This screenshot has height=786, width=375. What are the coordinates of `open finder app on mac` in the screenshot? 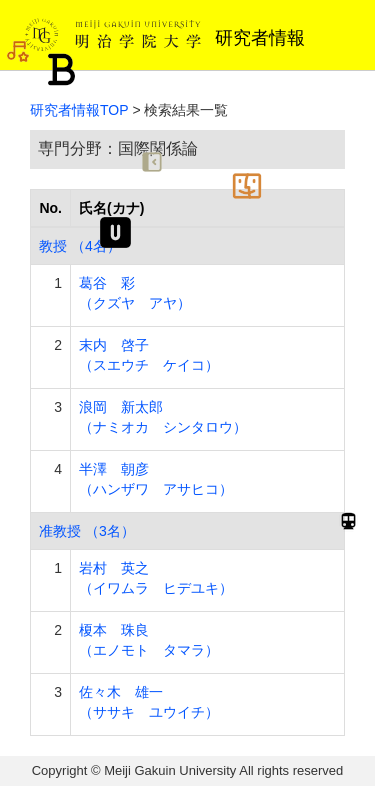 It's located at (247, 186).